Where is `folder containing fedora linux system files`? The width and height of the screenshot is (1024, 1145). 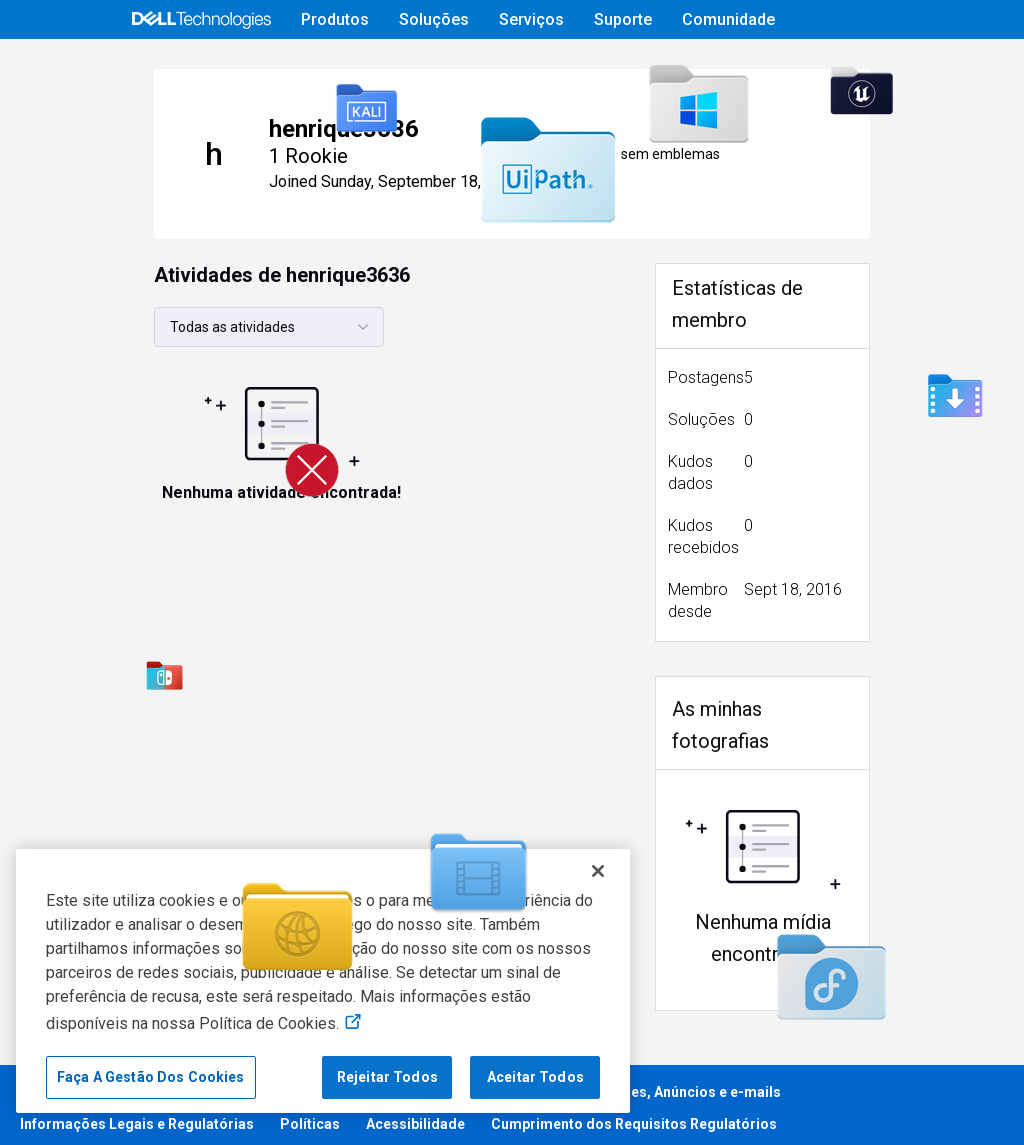
folder containing fedora linux system files is located at coordinates (831, 980).